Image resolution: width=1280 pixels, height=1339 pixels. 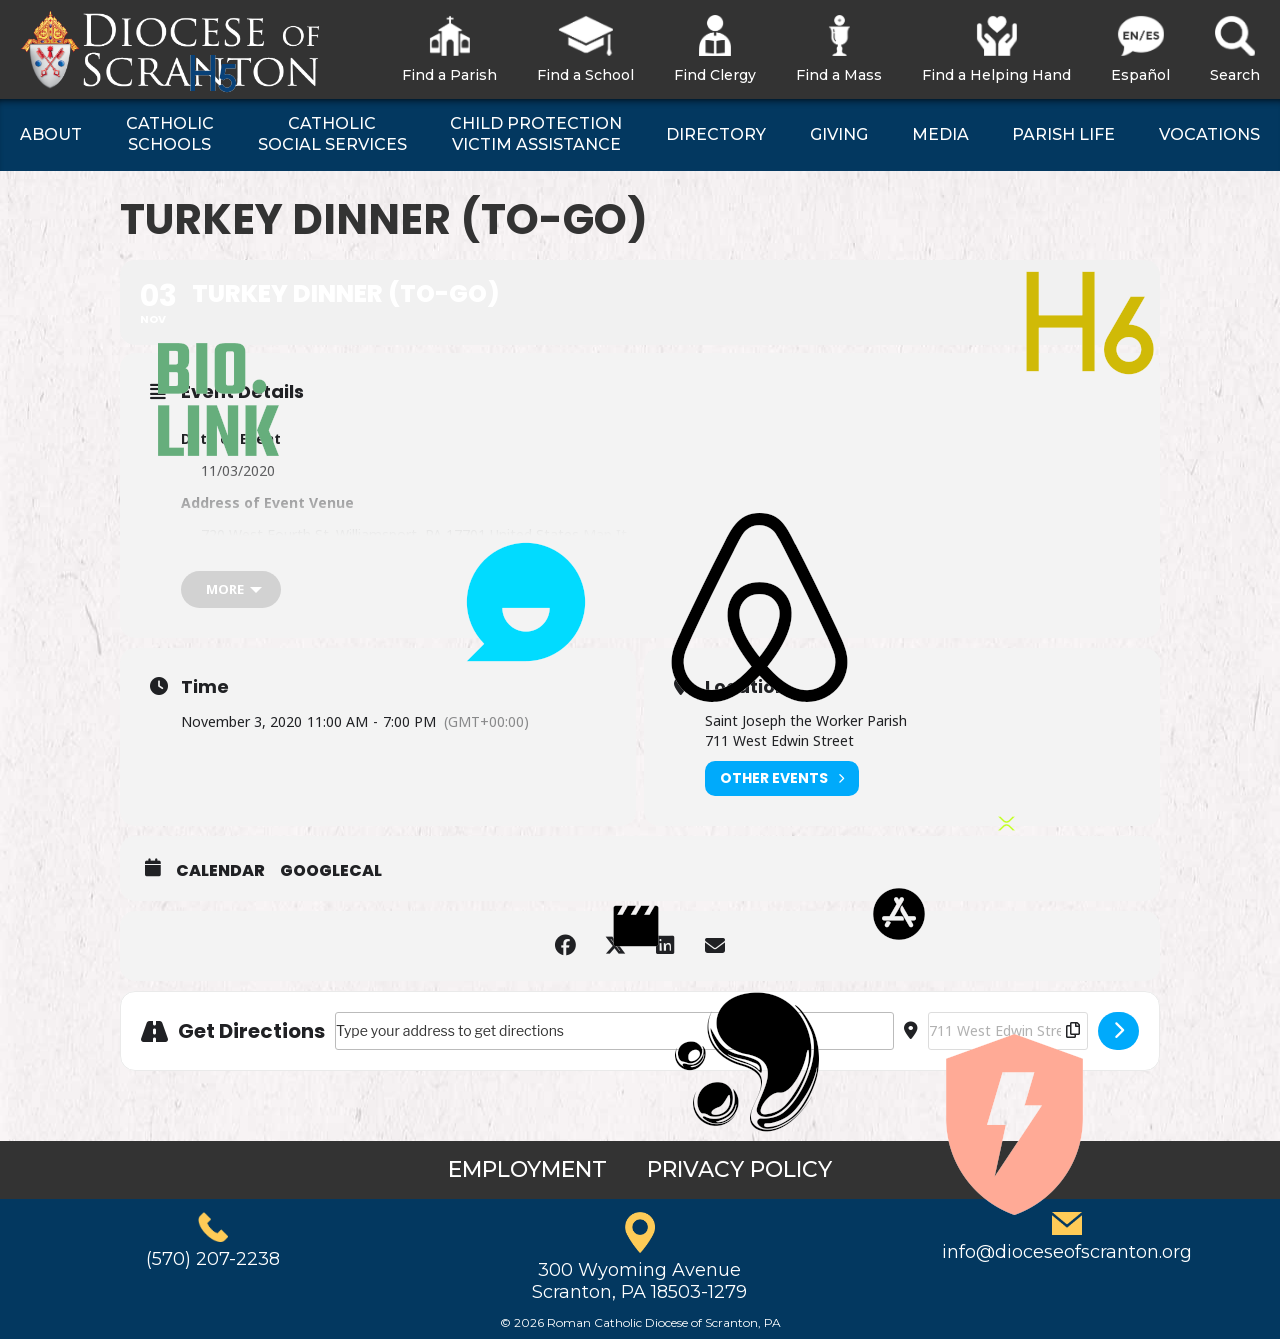 I want to click on mercurial version control system logo, so click(x=747, y=1062).